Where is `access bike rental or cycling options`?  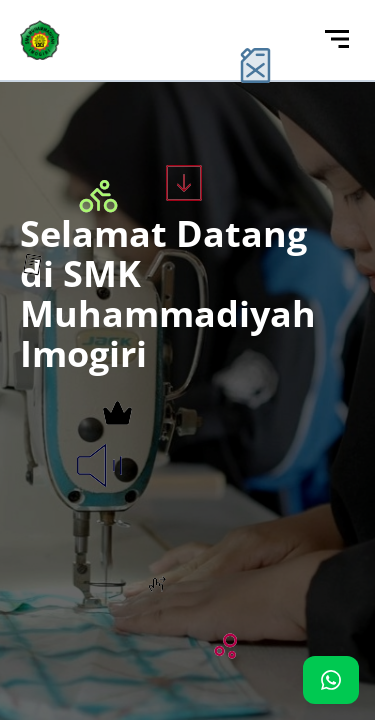
access bike rental or cycling options is located at coordinates (98, 197).